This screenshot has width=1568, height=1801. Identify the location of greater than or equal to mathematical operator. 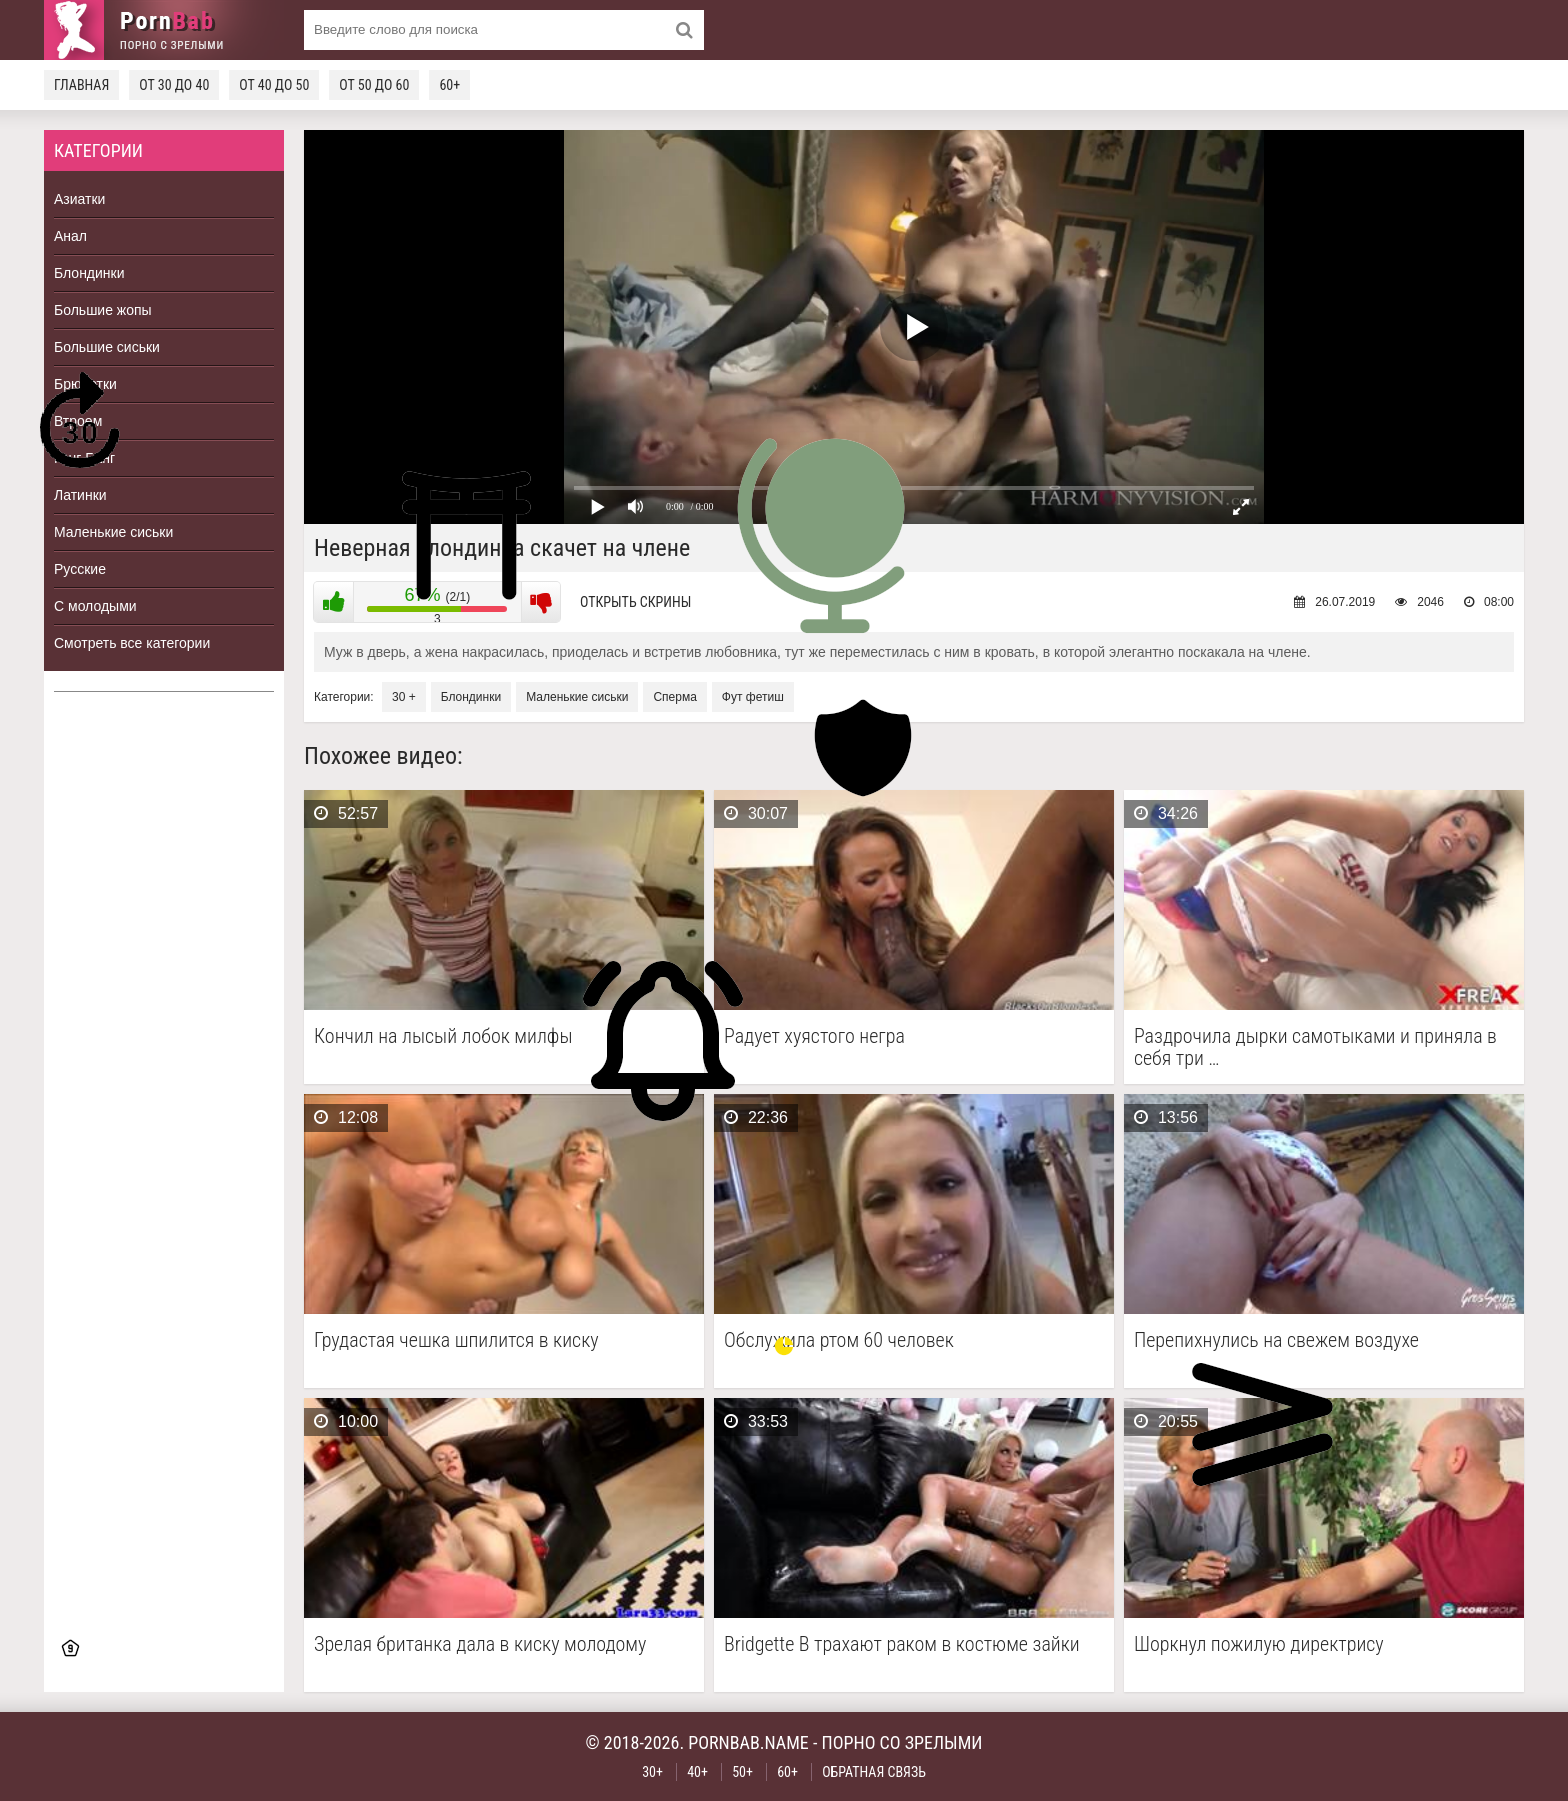
(1262, 1424).